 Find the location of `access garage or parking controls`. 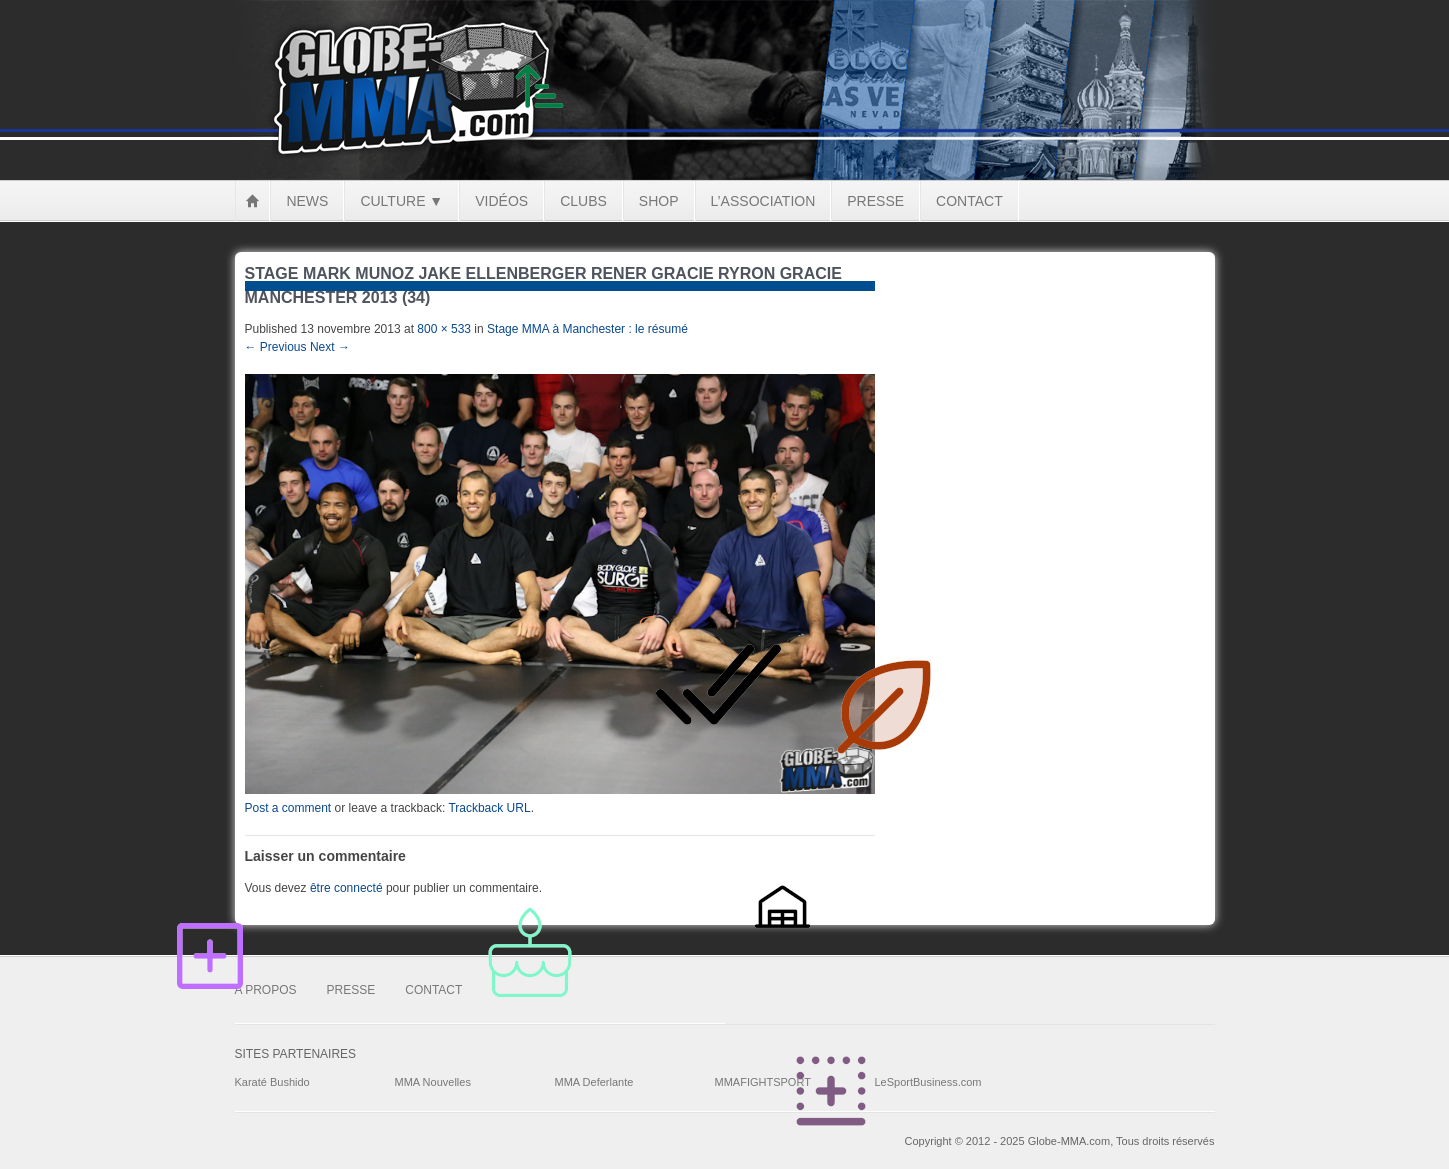

access garage or parking controls is located at coordinates (782, 909).